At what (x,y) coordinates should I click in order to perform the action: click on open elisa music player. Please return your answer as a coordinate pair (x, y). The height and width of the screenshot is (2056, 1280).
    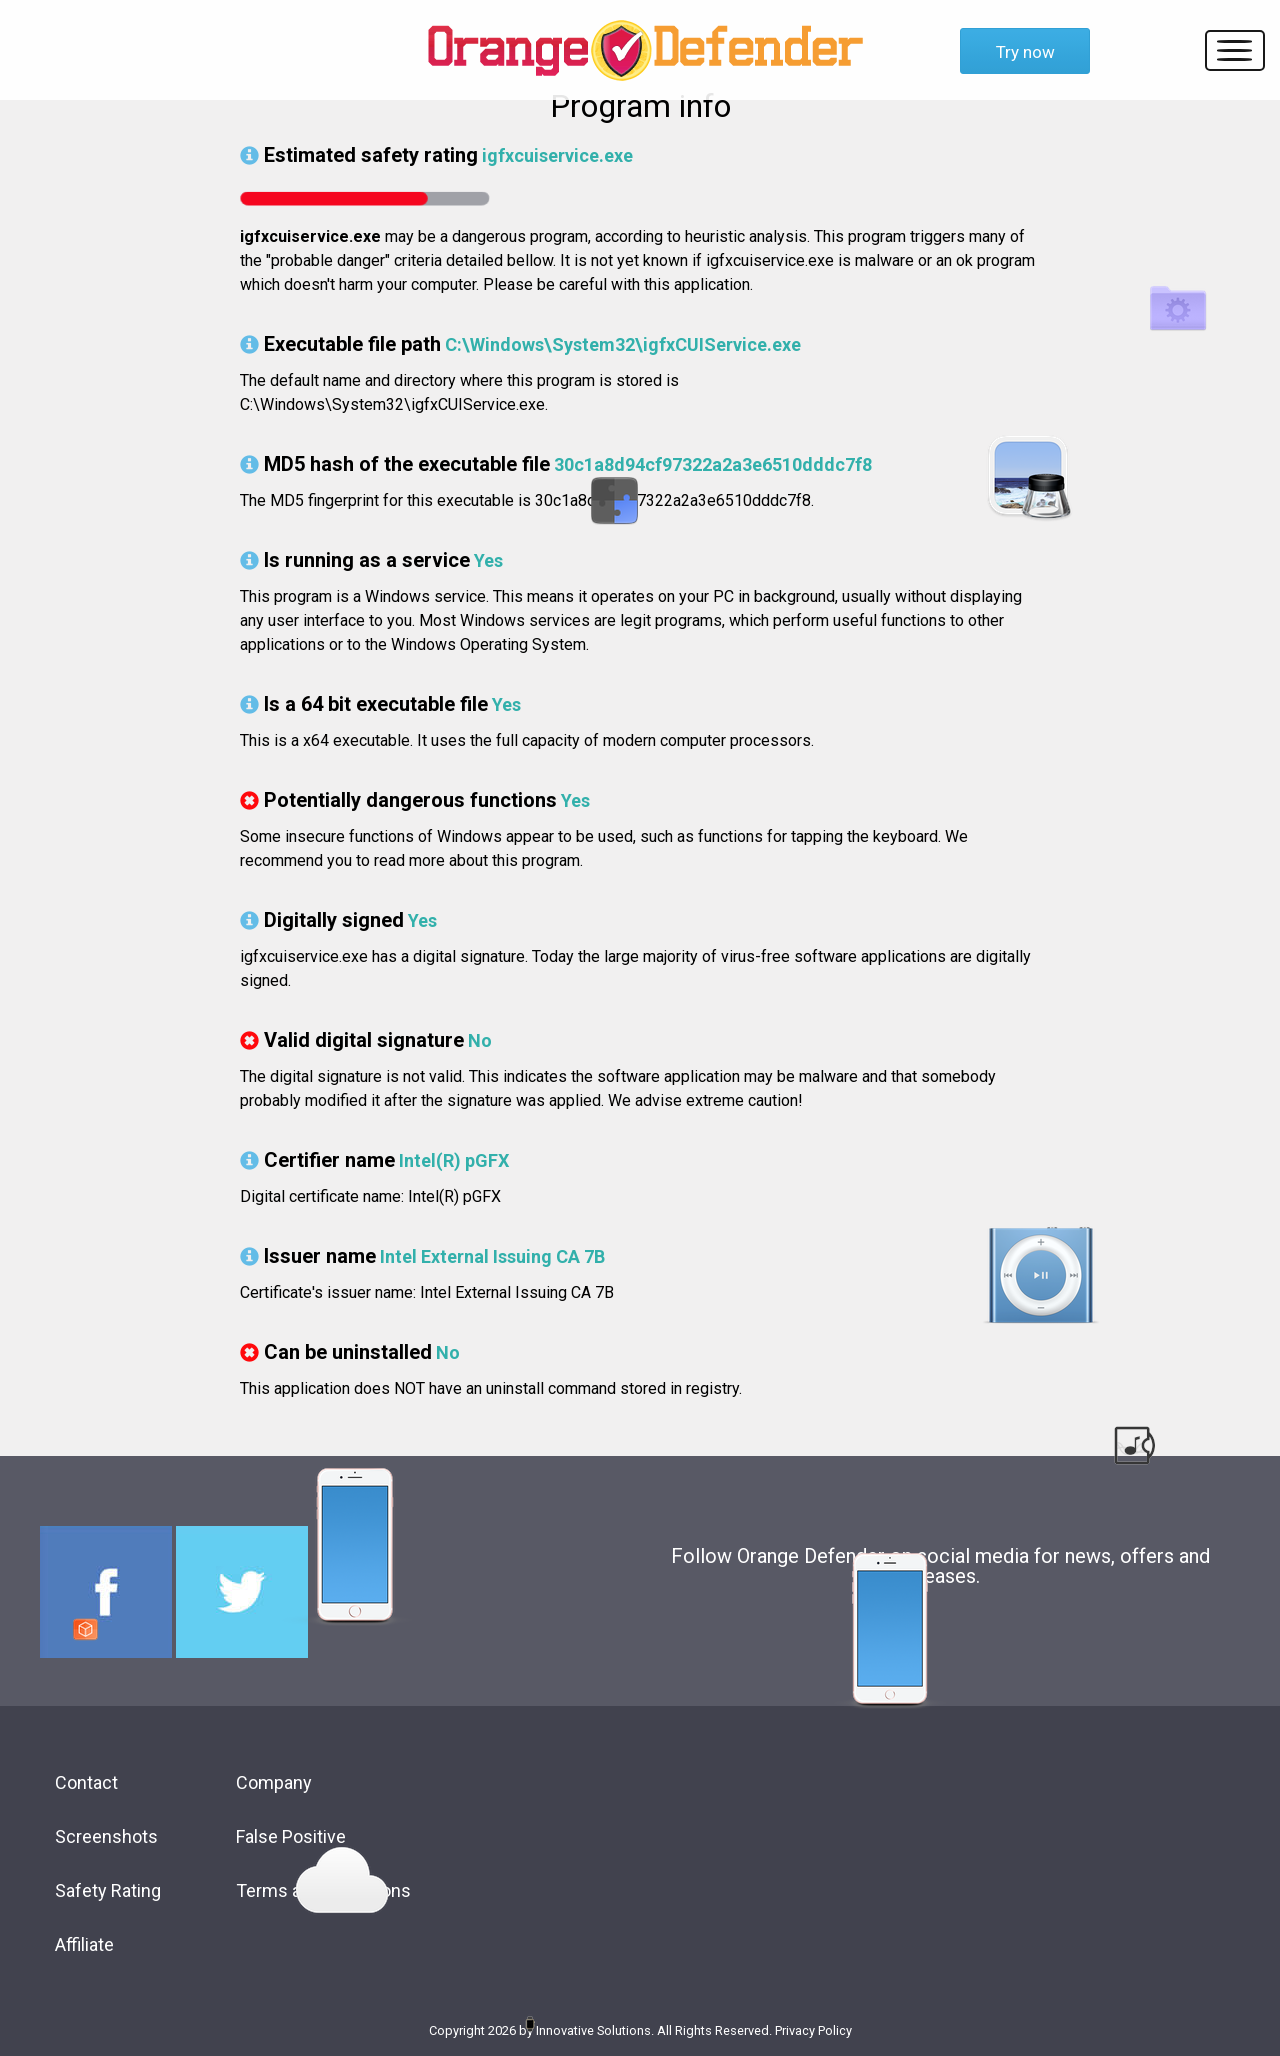
    Looking at the image, I should click on (1133, 1445).